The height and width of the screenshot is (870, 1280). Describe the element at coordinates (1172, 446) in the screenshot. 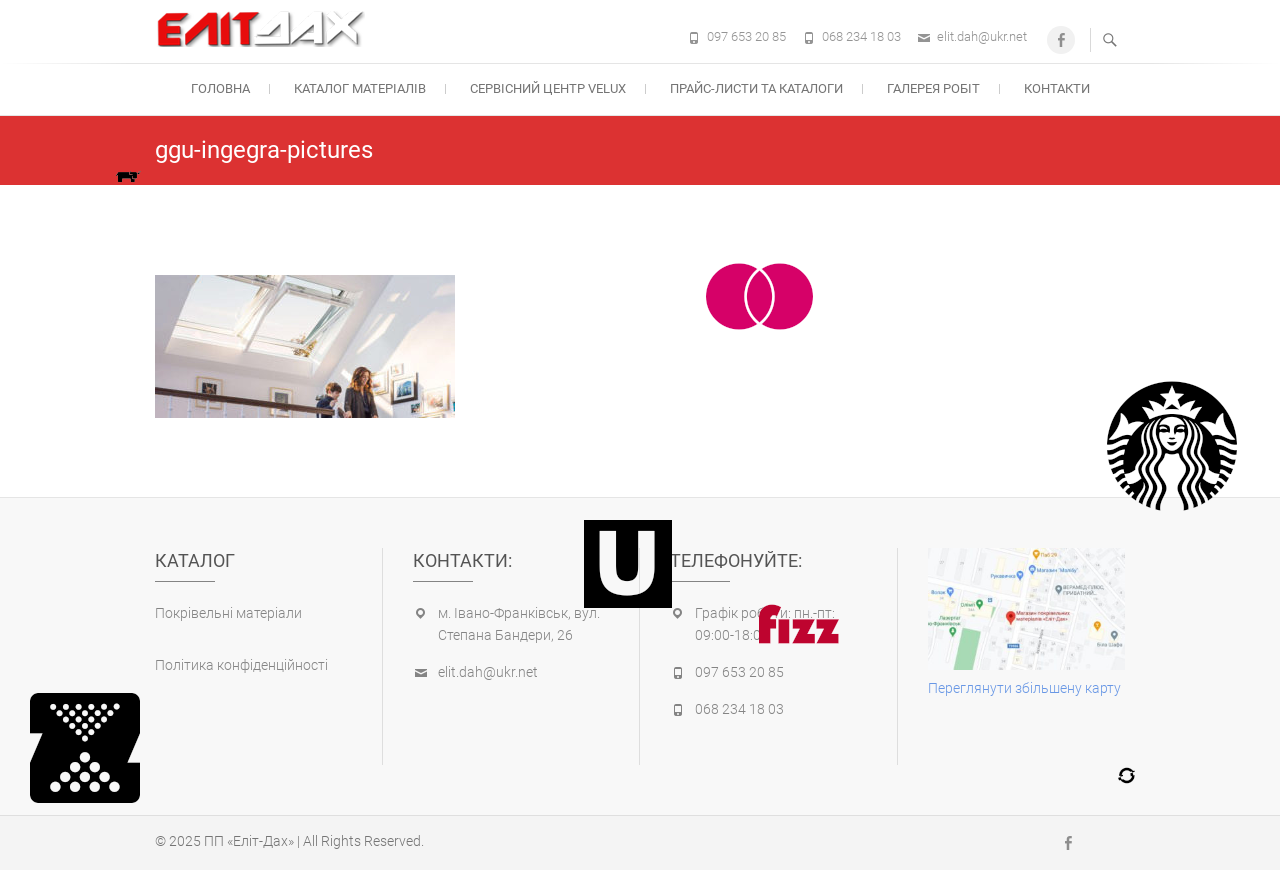

I see `open the Starbucks app` at that location.